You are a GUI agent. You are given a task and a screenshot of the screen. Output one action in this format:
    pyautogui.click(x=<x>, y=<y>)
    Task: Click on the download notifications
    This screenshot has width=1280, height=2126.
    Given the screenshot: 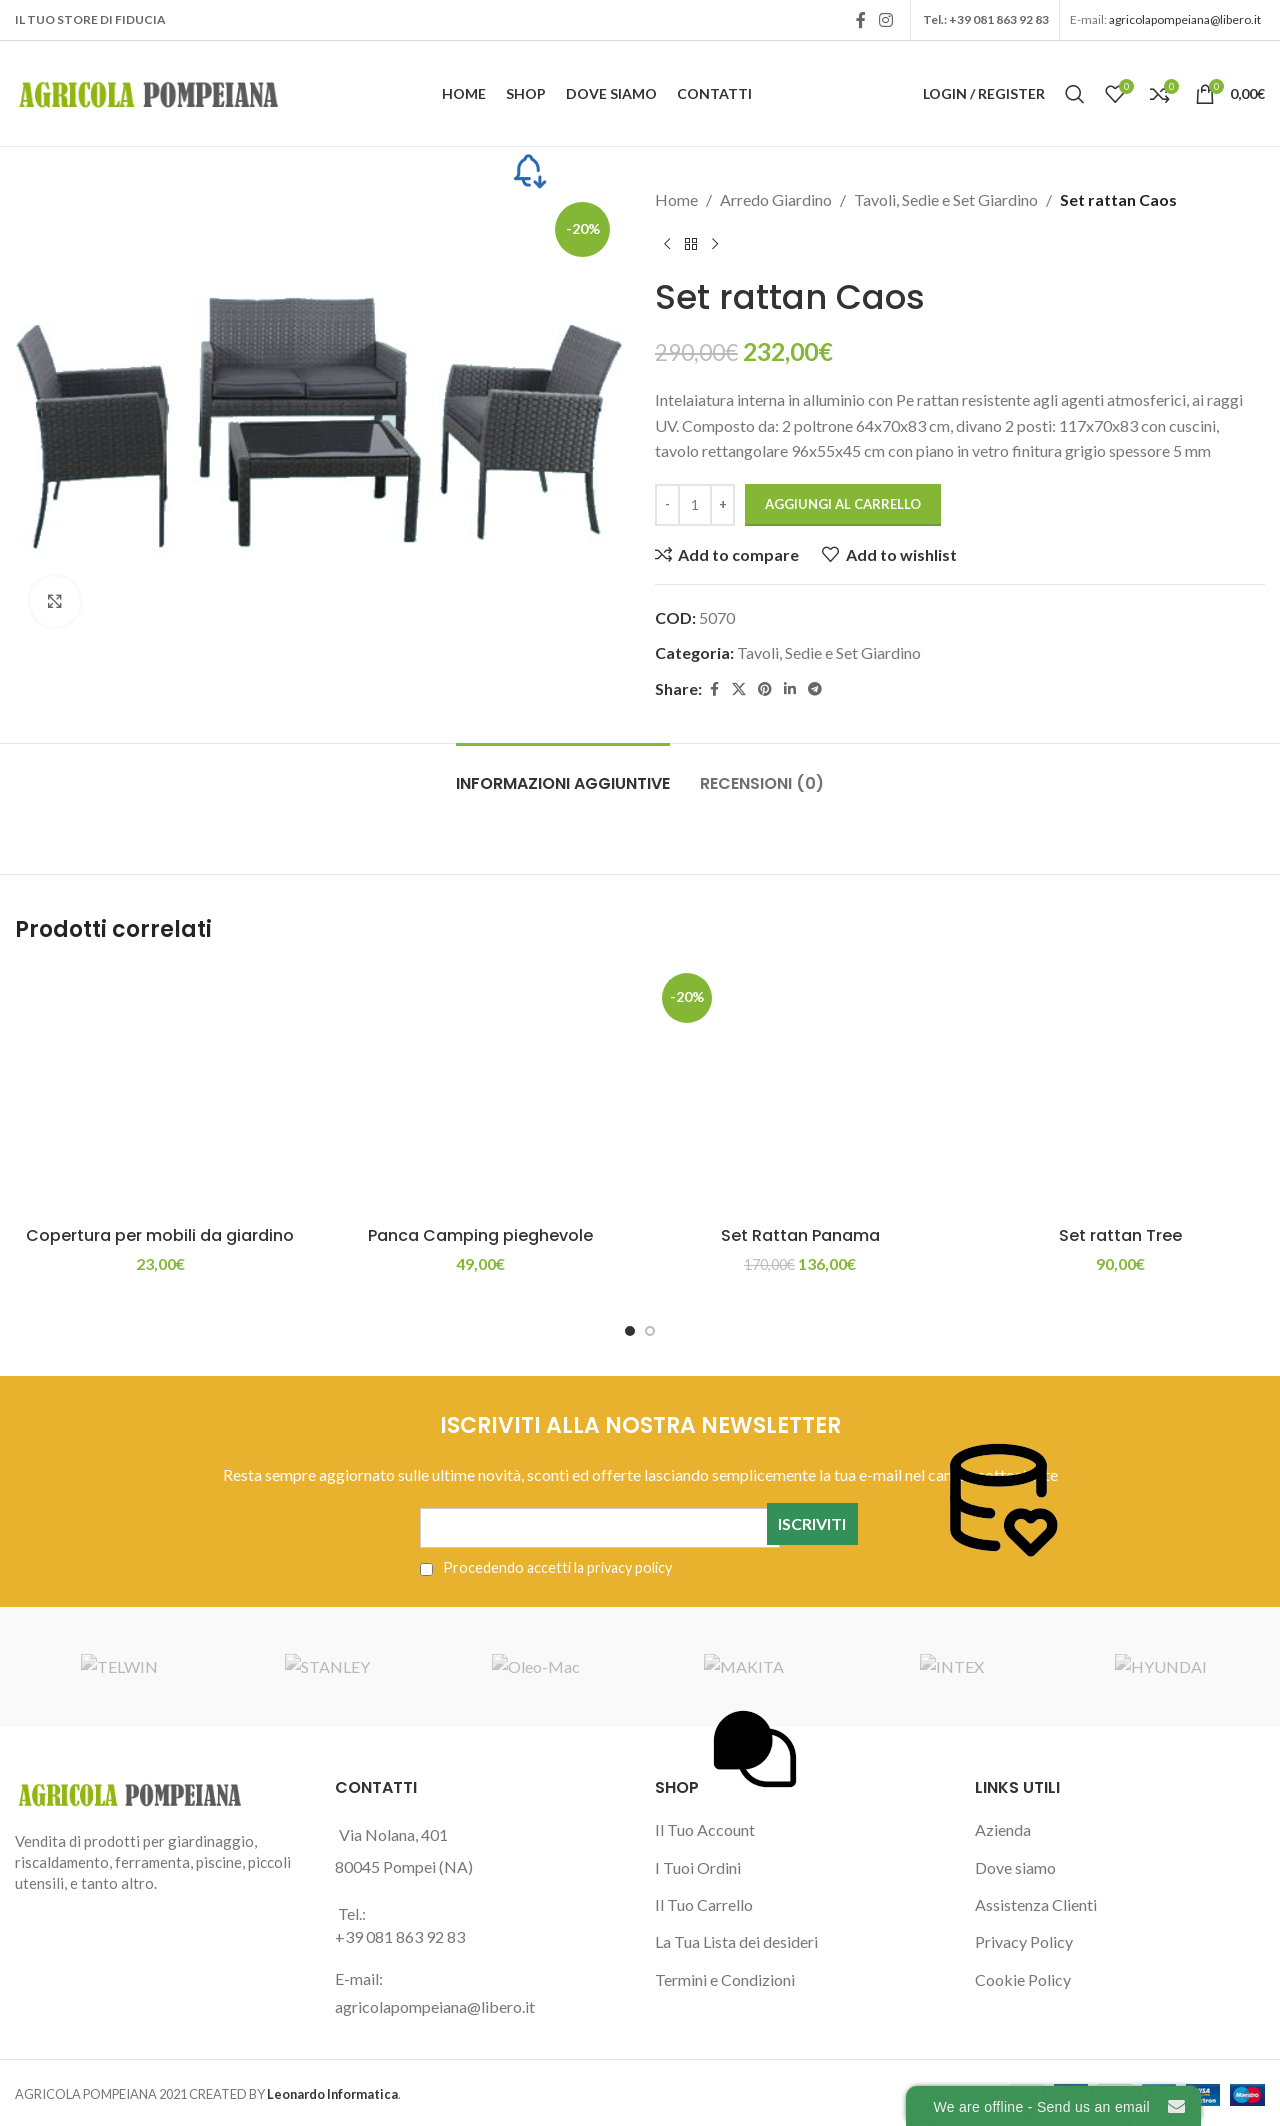 What is the action you would take?
    pyautogui.click(x=528, y=170)
    